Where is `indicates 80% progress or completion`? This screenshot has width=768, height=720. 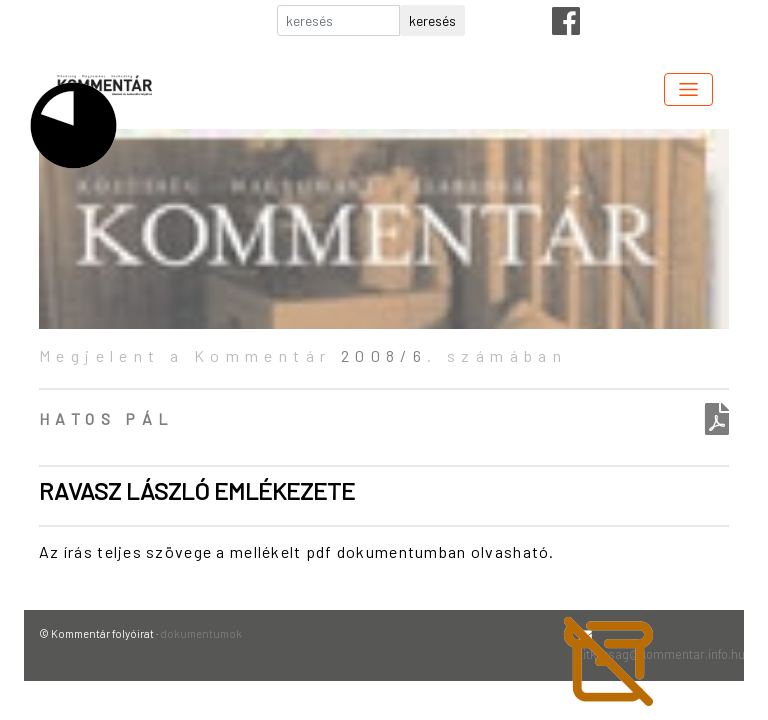 indicates 80% progress or completion is located at coordinates (73, 125).